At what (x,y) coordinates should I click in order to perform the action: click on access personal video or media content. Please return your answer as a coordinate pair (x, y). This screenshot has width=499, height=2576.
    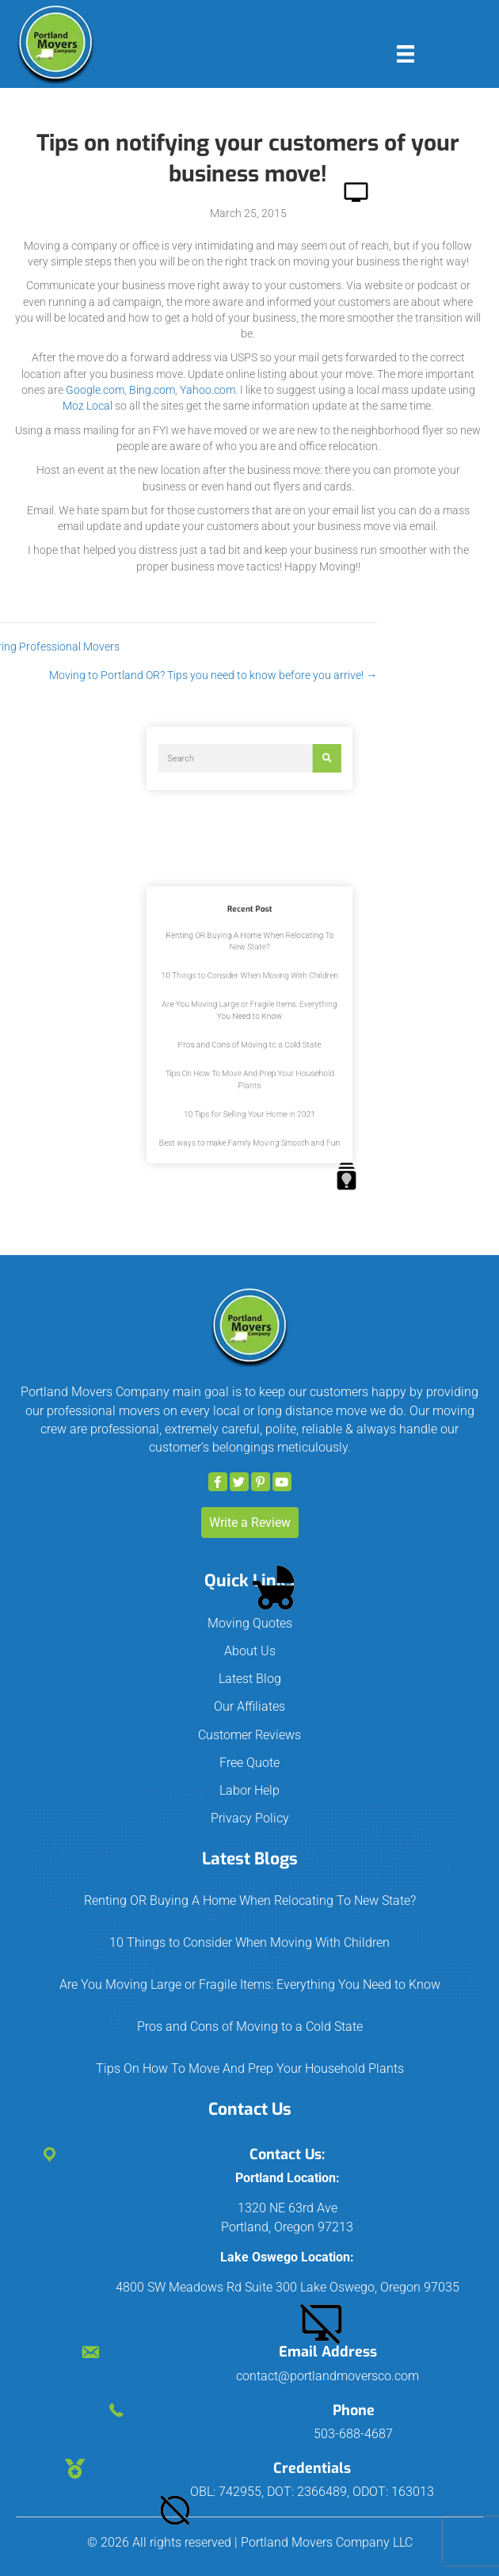
    Looking at the image, I should click on (356, 192).